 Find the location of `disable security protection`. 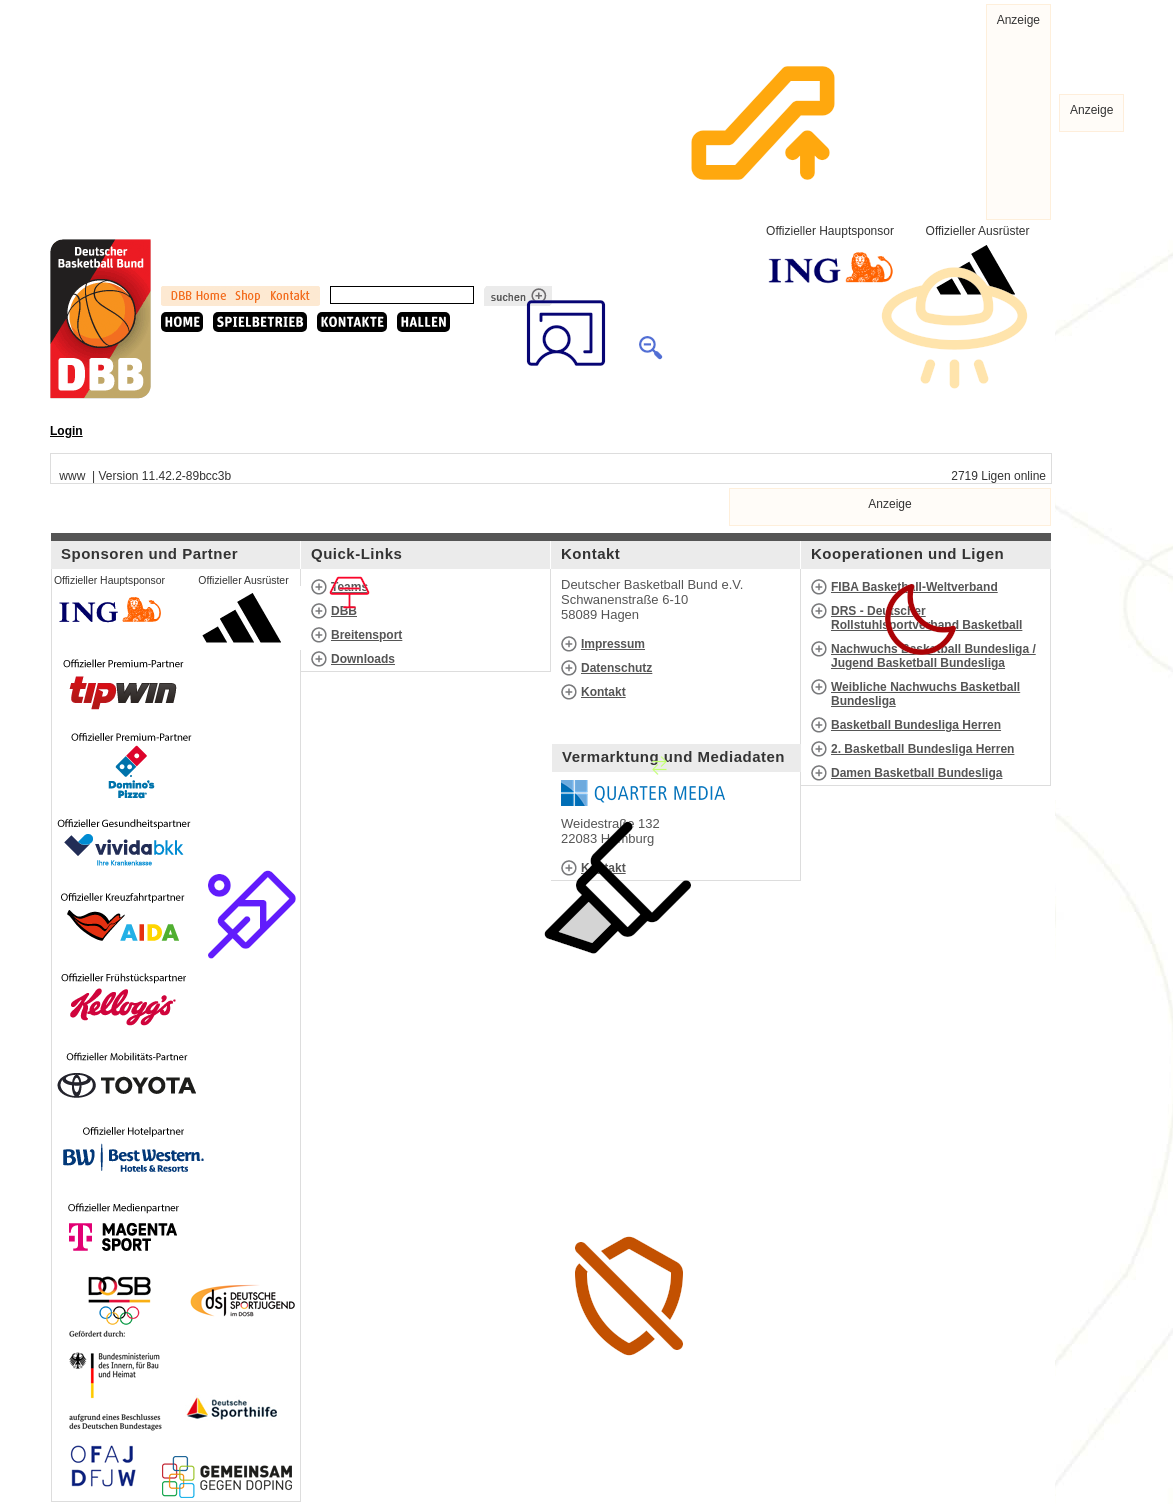

disable security protection is located at coordinates (629, 1296).